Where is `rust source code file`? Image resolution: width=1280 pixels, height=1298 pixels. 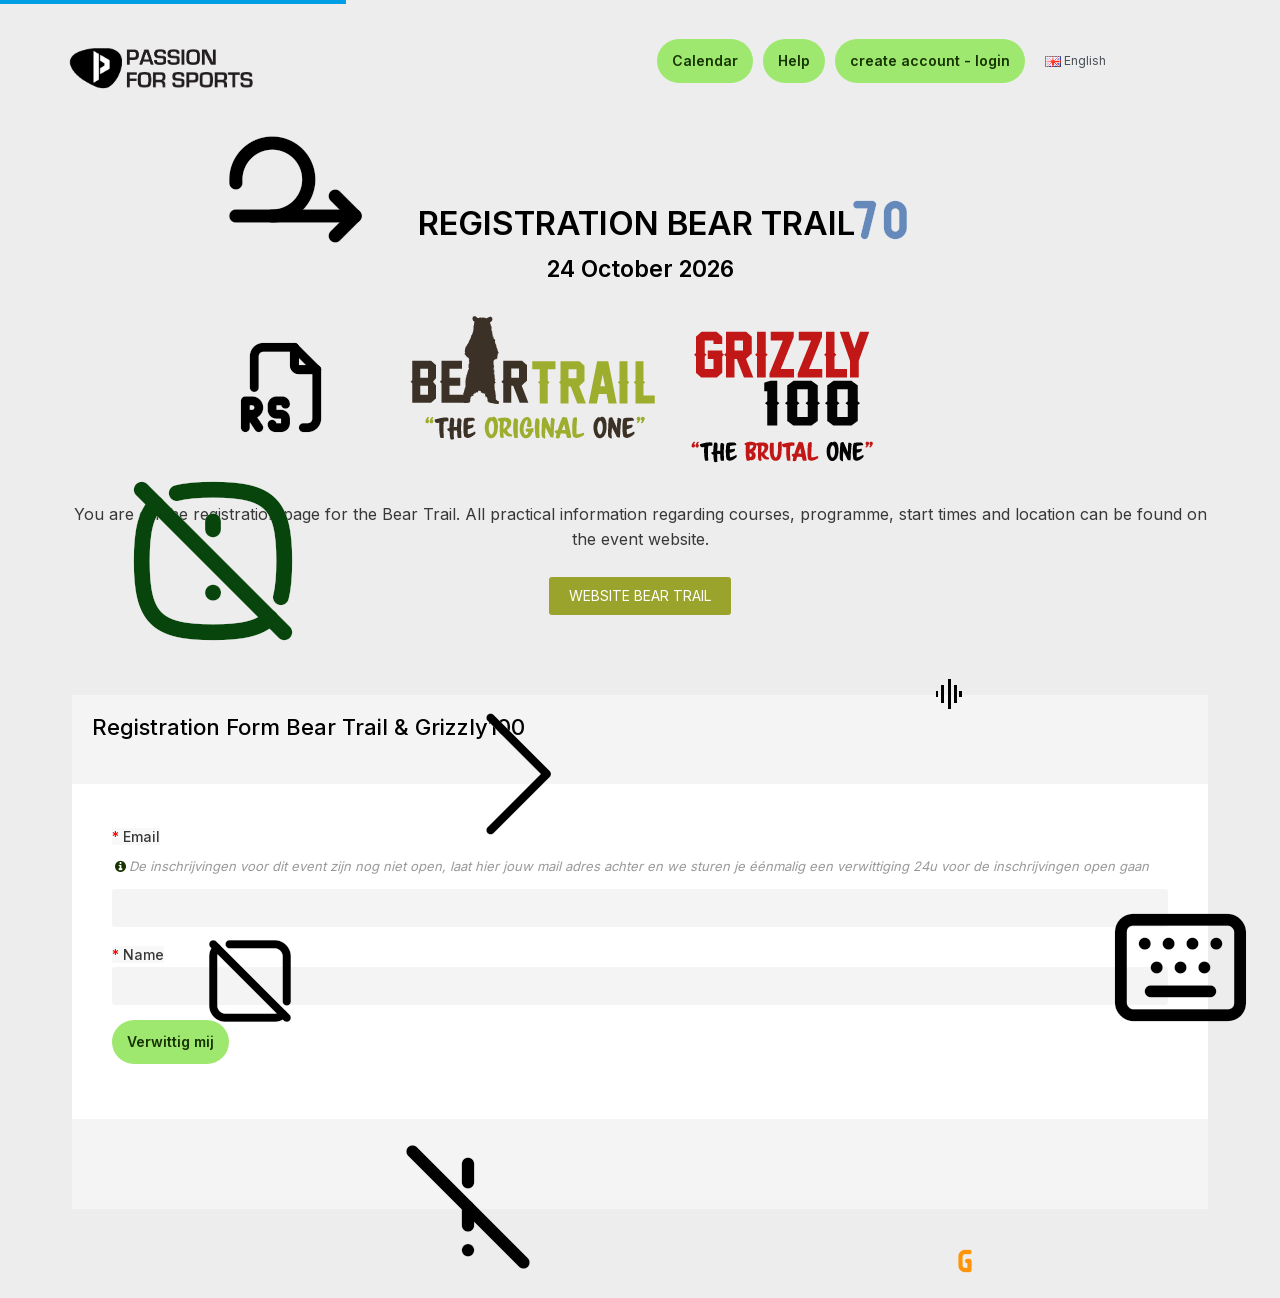
rust source code file is located at coordinates (285, 387).